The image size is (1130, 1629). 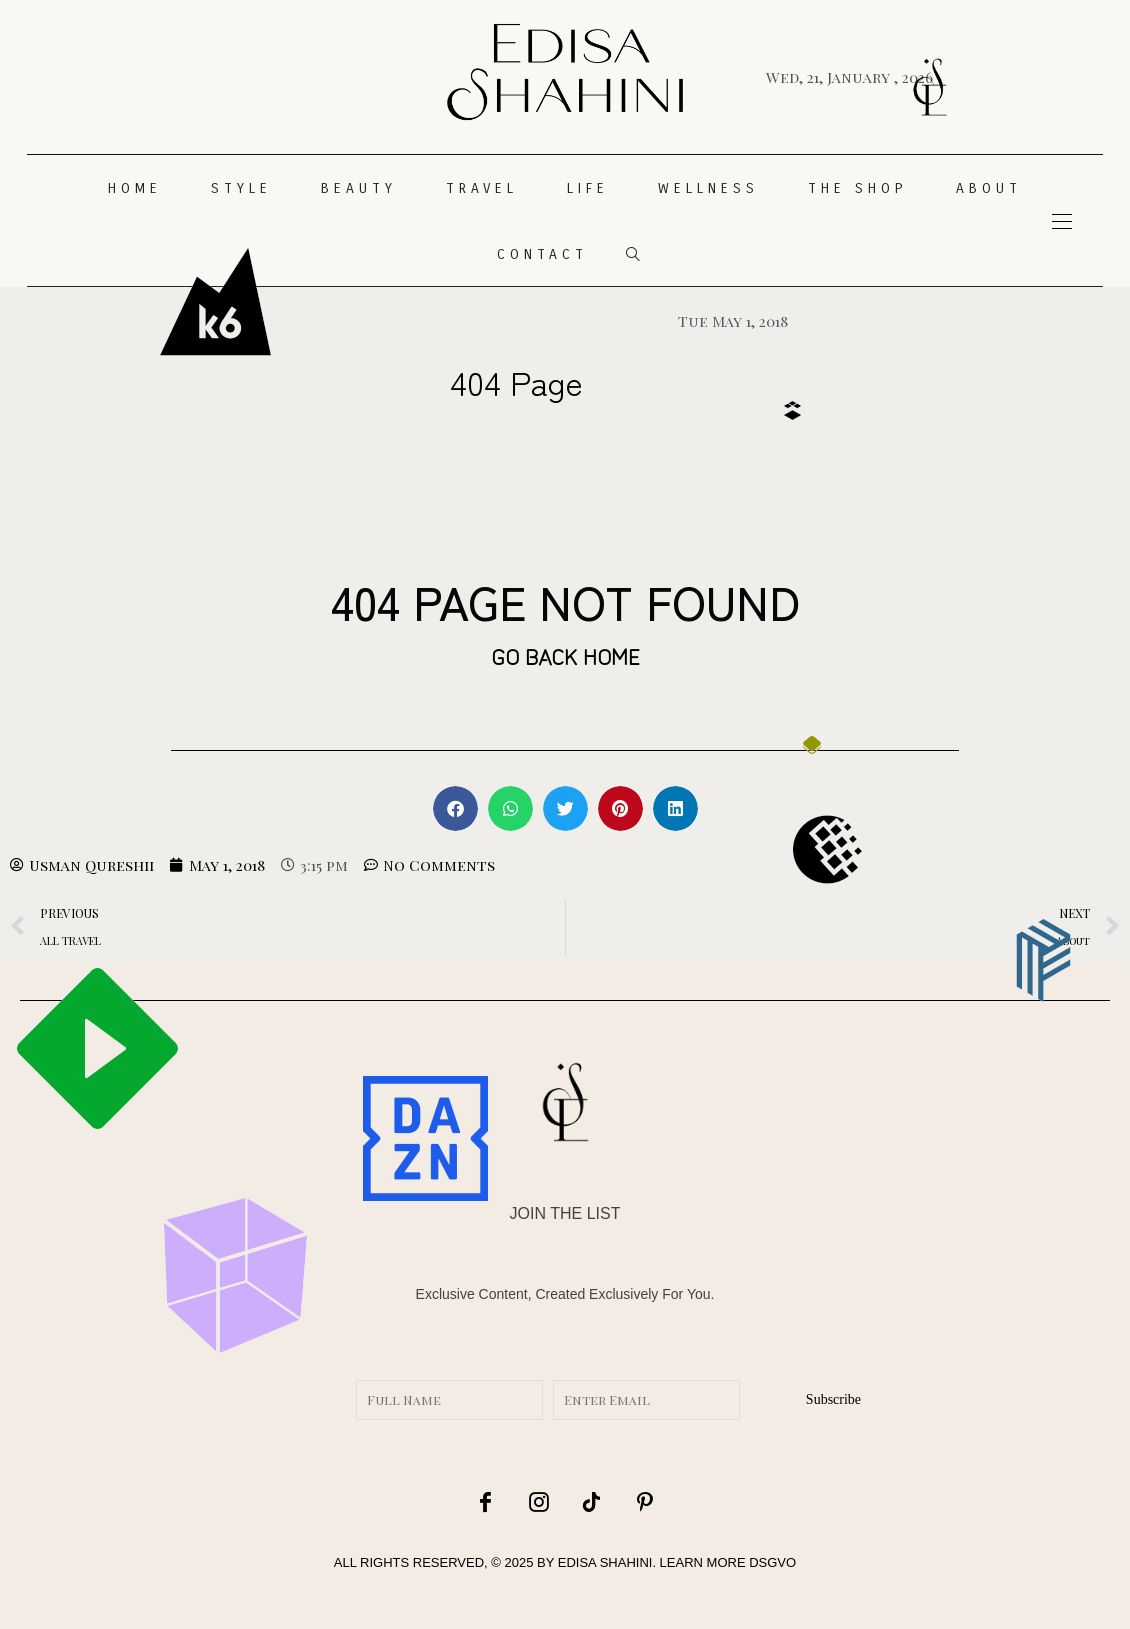 What do you see at coordinates (812, 745) in the screenshot?
I see `openlayers mapping library logo` at bounding box center [812, 745].